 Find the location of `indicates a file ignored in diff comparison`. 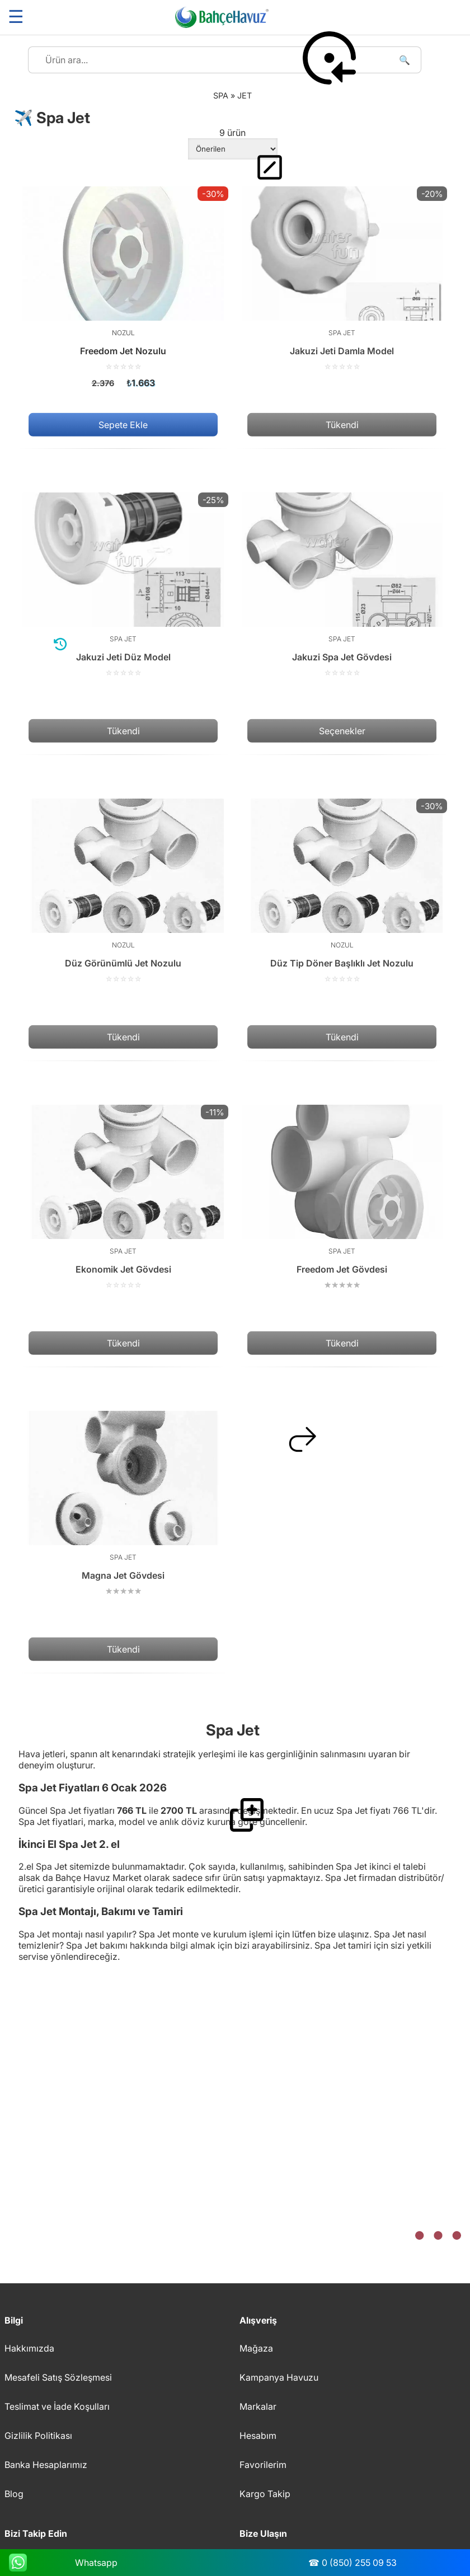

indicates a file ignored in diff comparison is located at coordinates (270, 167).